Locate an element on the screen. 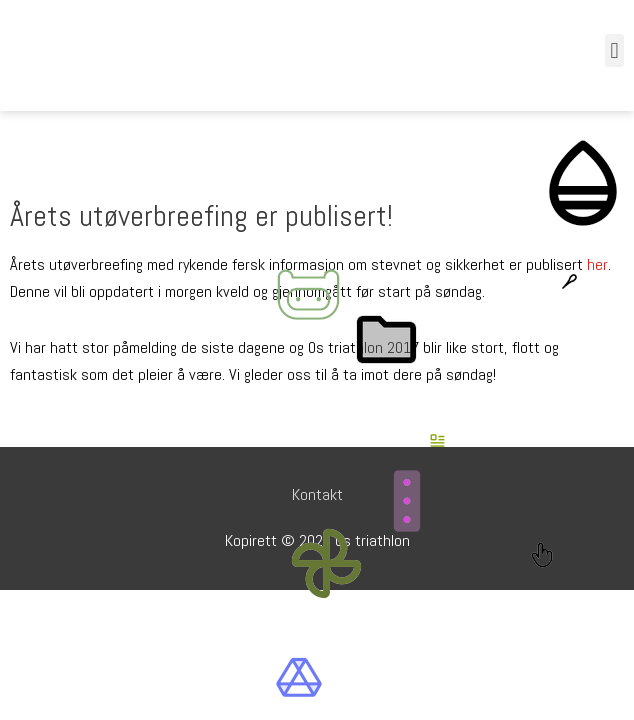  open more options menu is located at coordinates (407, 501).